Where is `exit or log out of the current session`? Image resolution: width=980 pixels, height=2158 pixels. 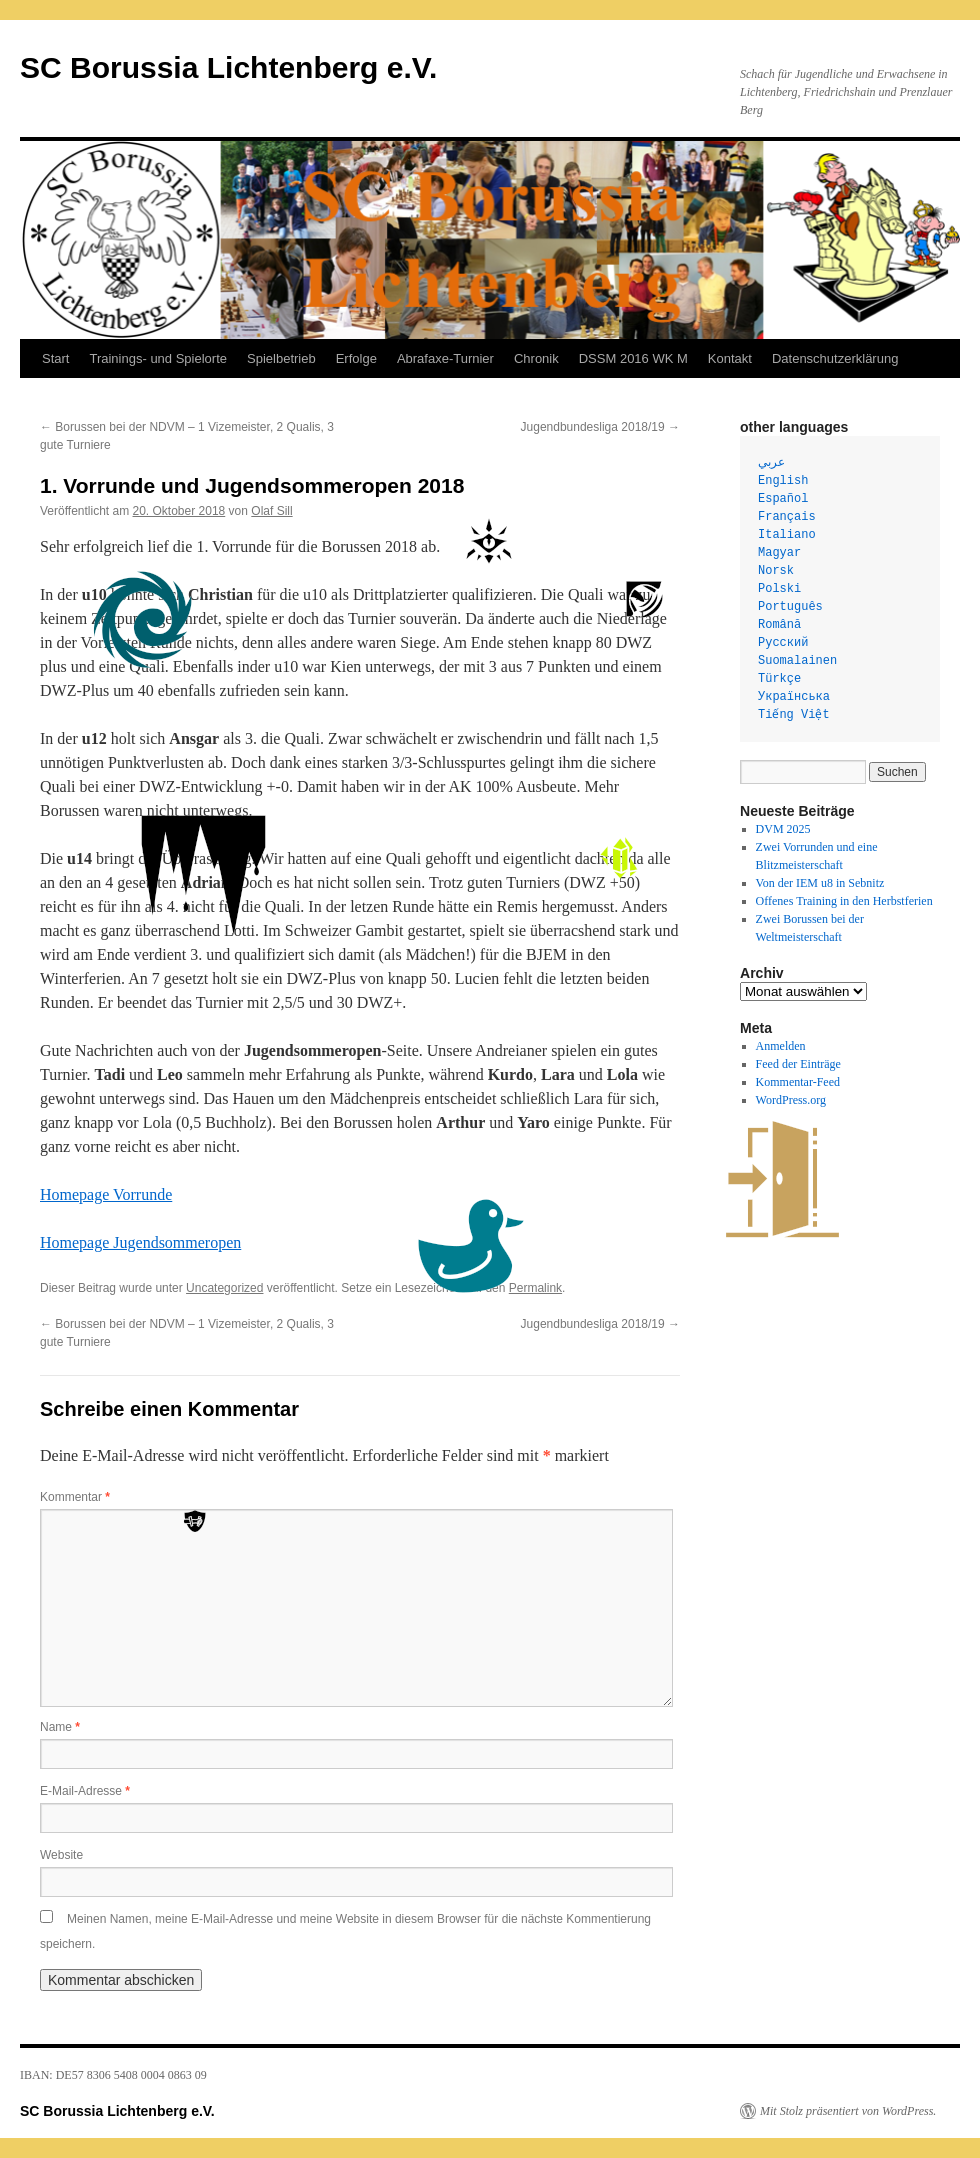
exit or log out of the current session is located at coordinates (782, 1178).